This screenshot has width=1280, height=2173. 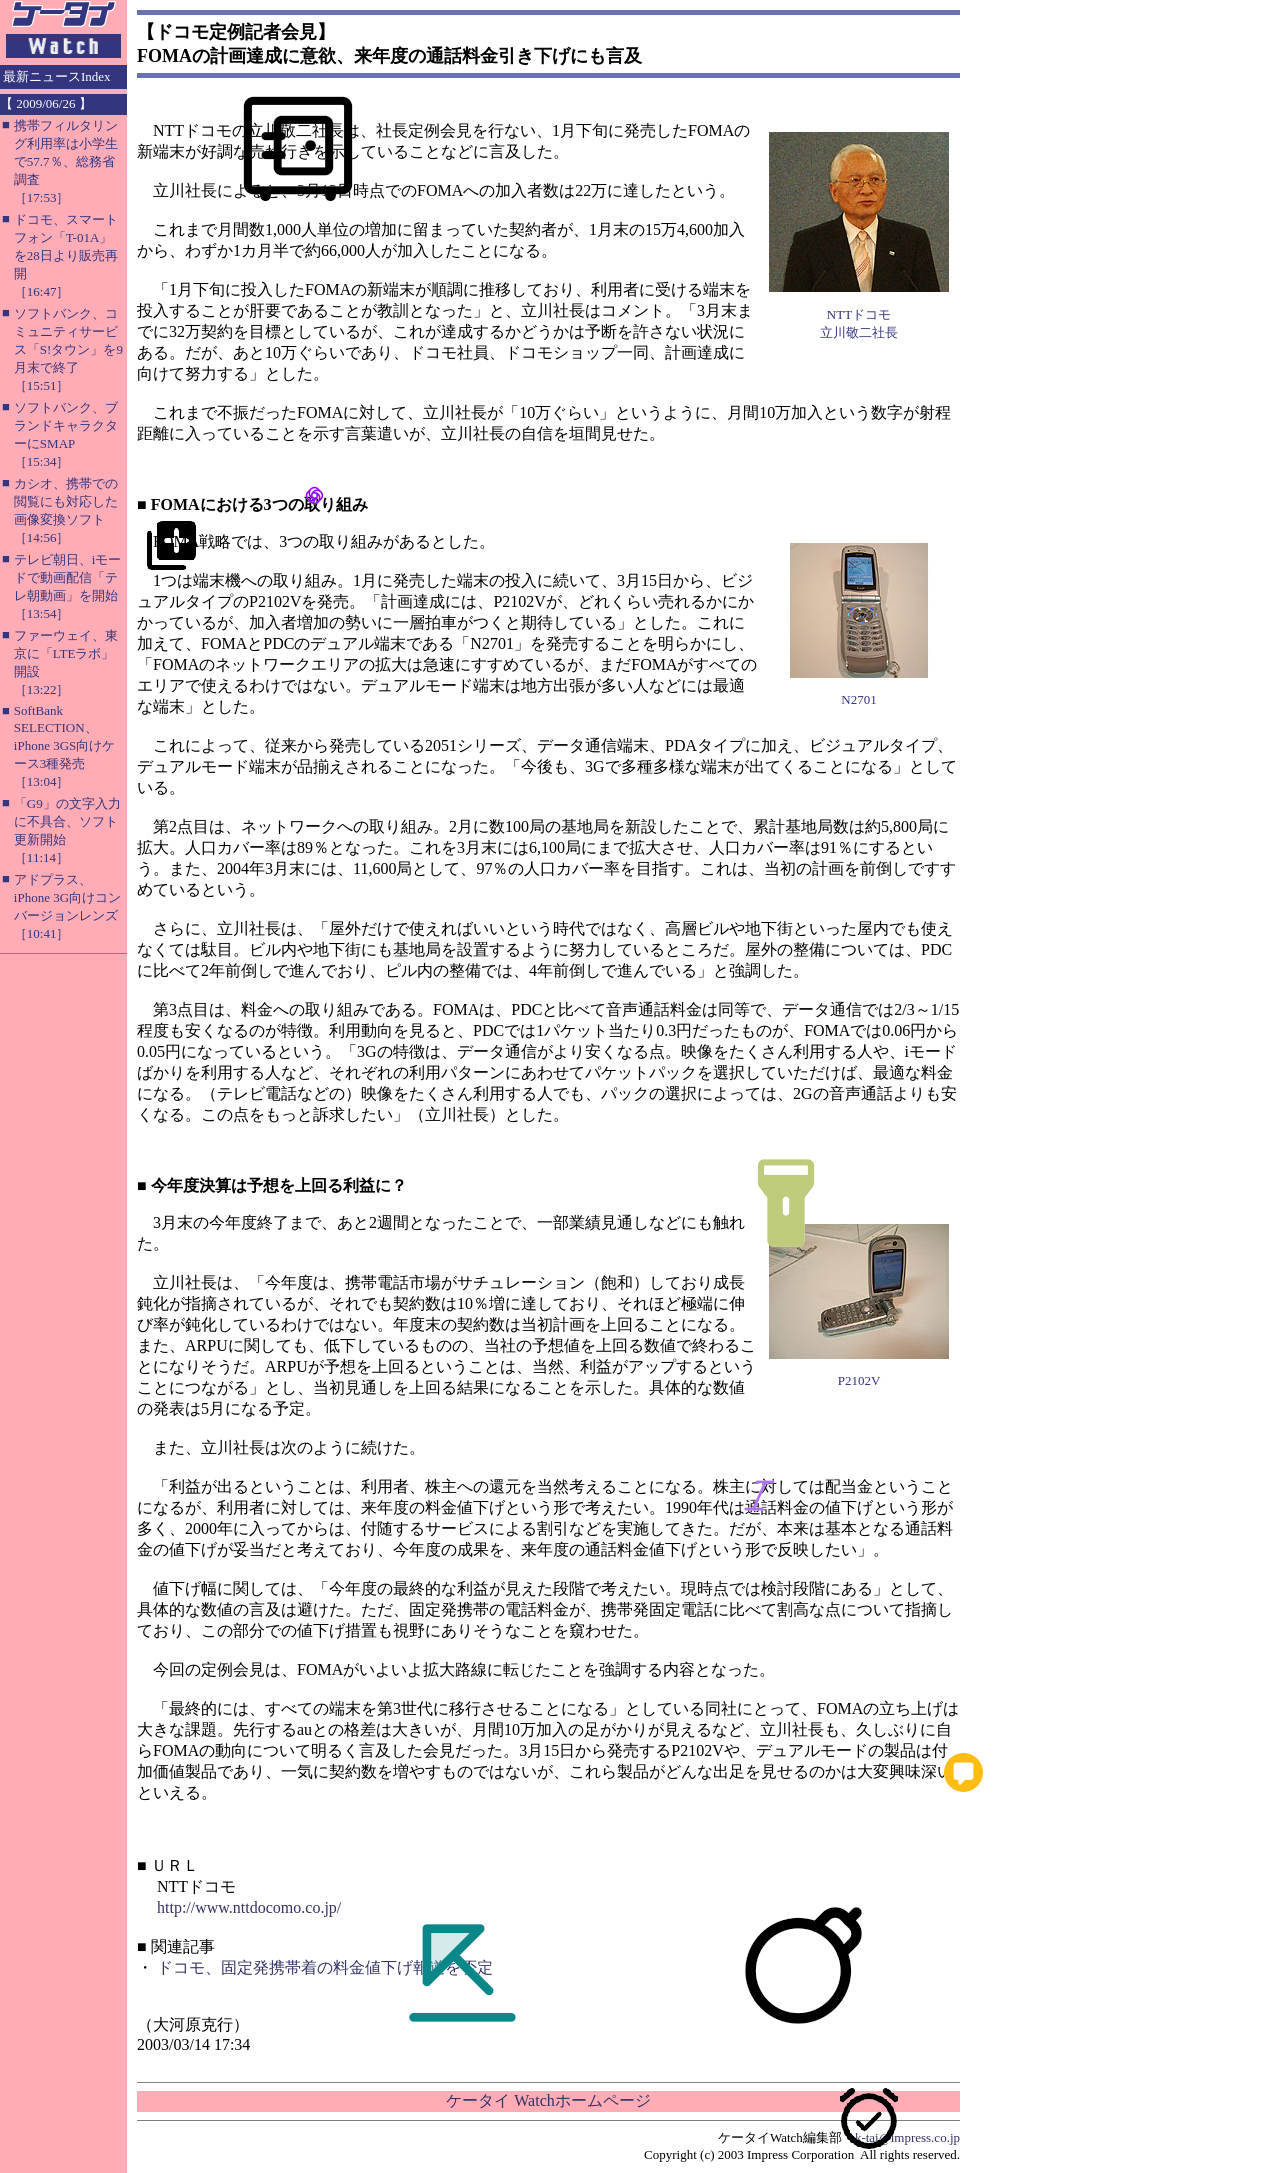 I want to click on apply italic formatting to selected text, so click(x=759, y=1495).